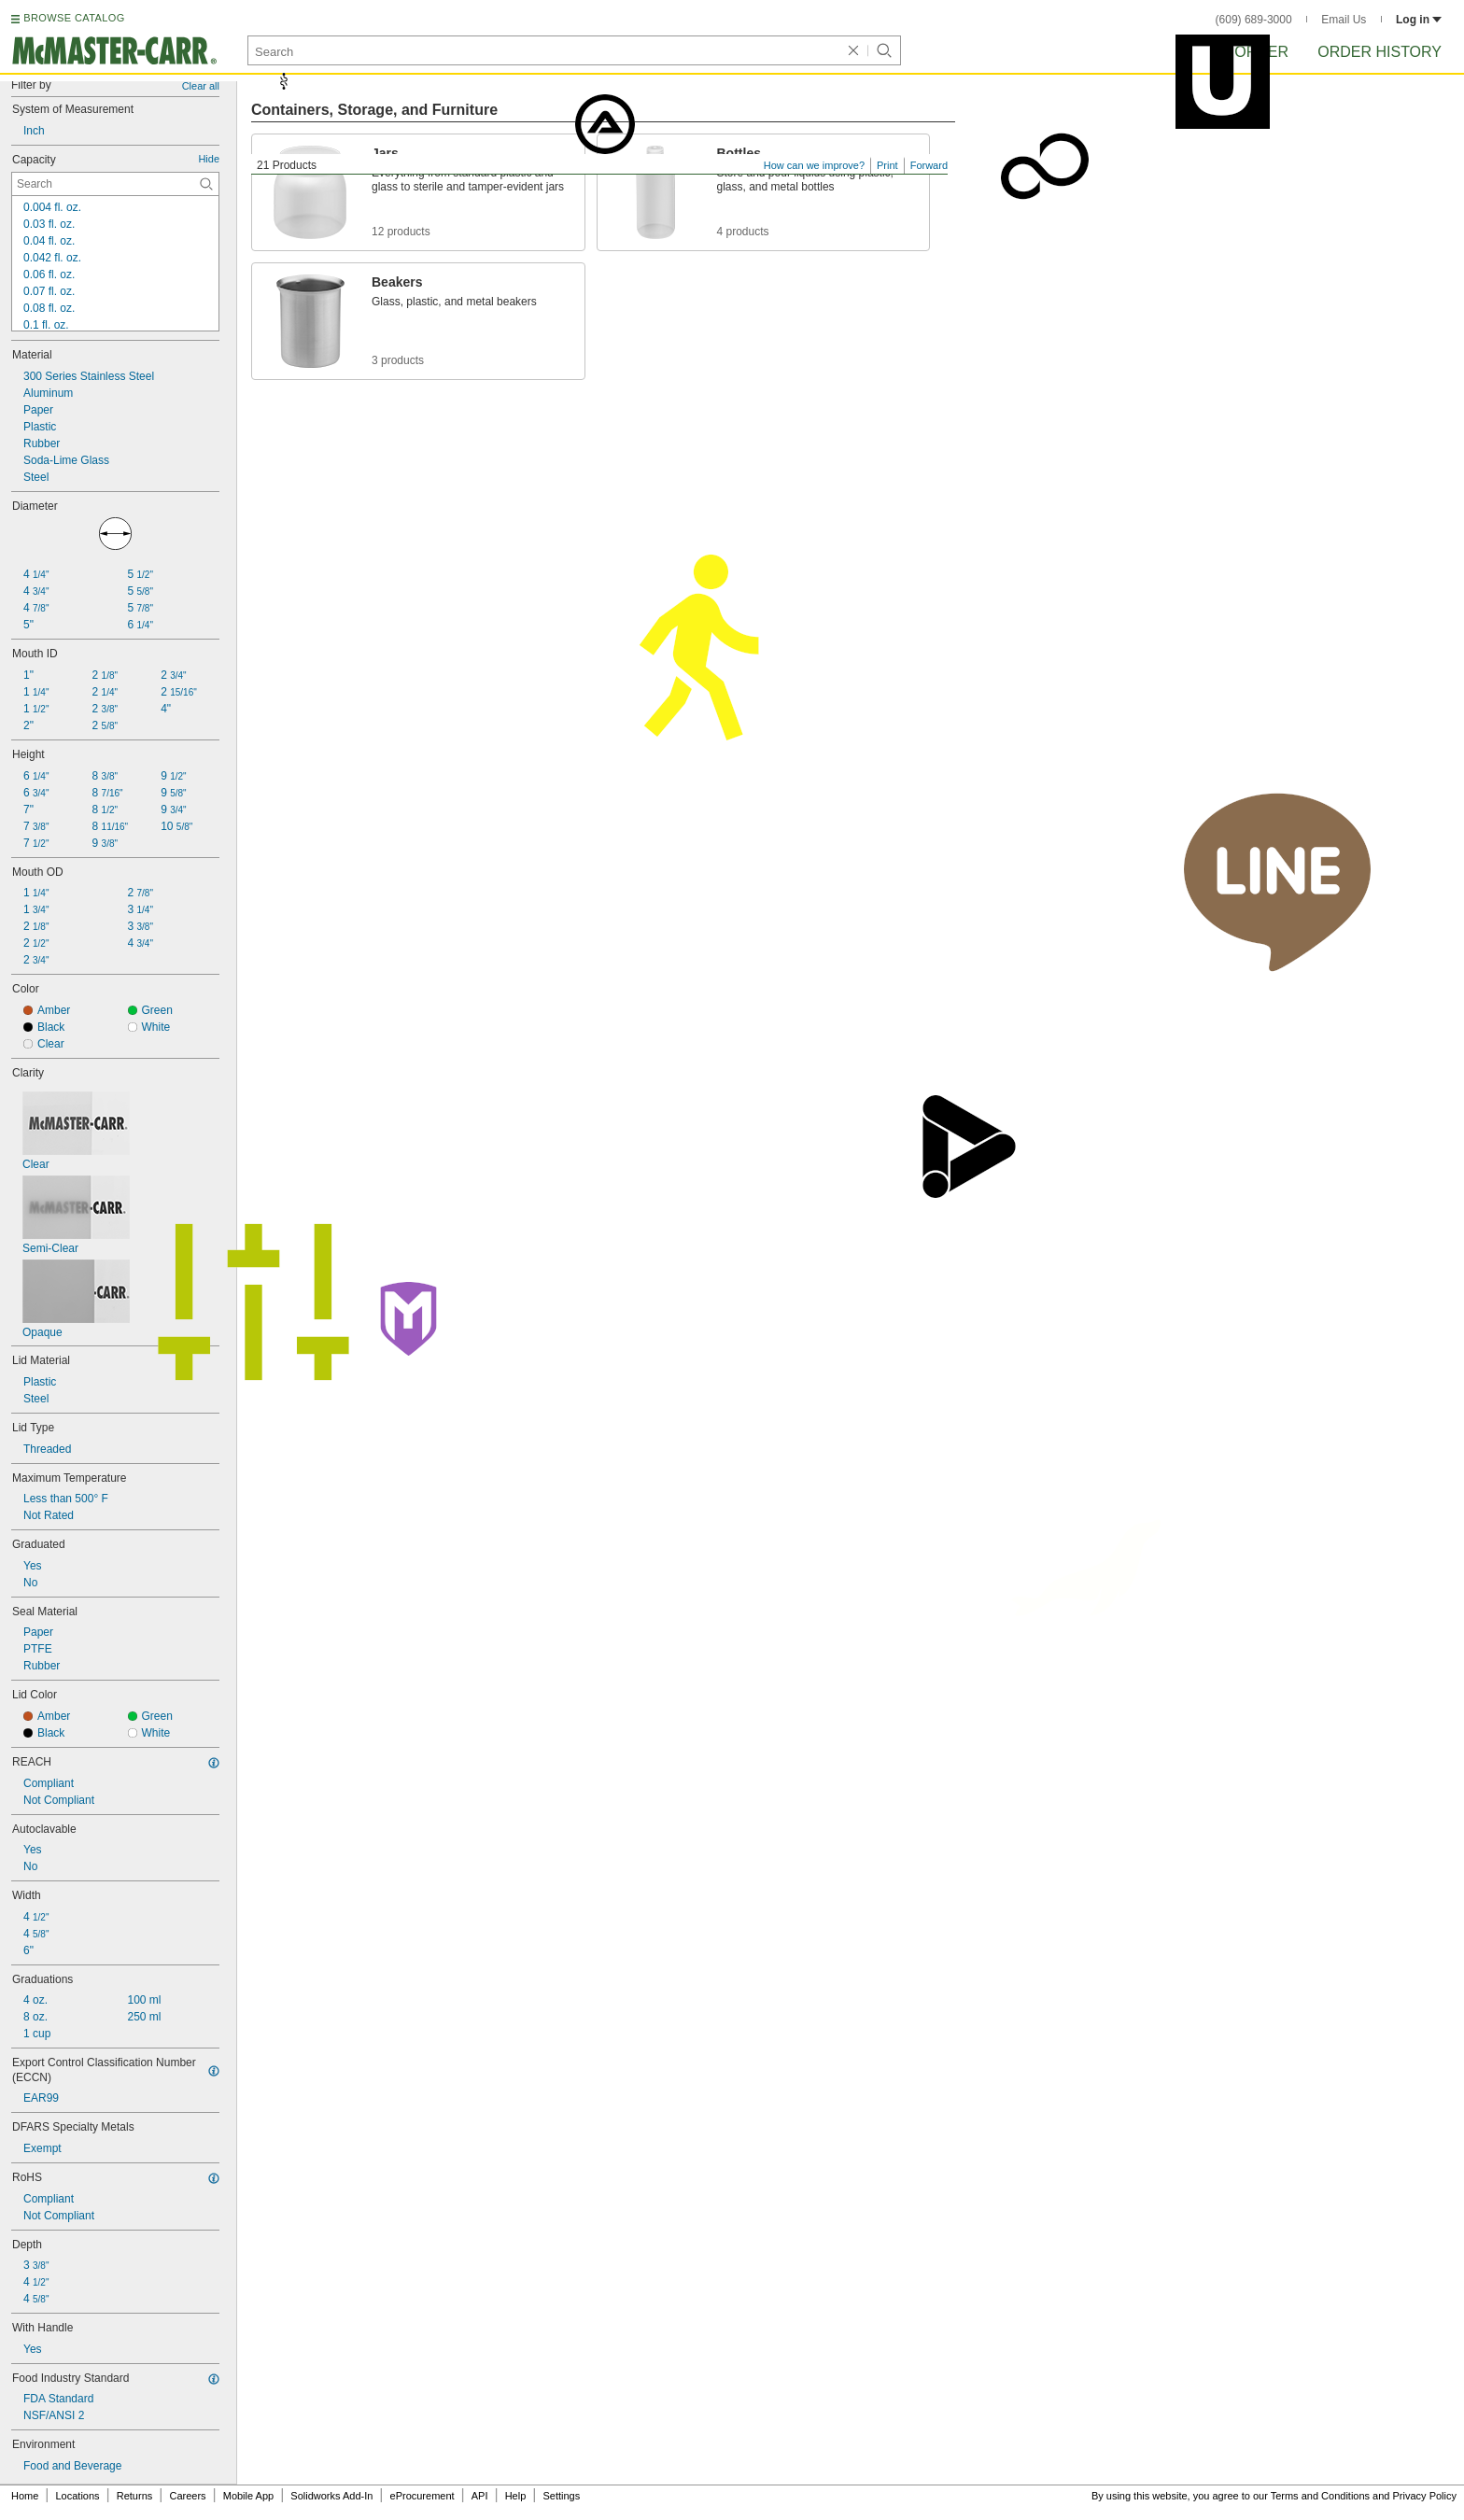  Describe the element at coordinates (408, 1318) in the screenshot. I see `metasploit penetration testing framework logo` at that location.